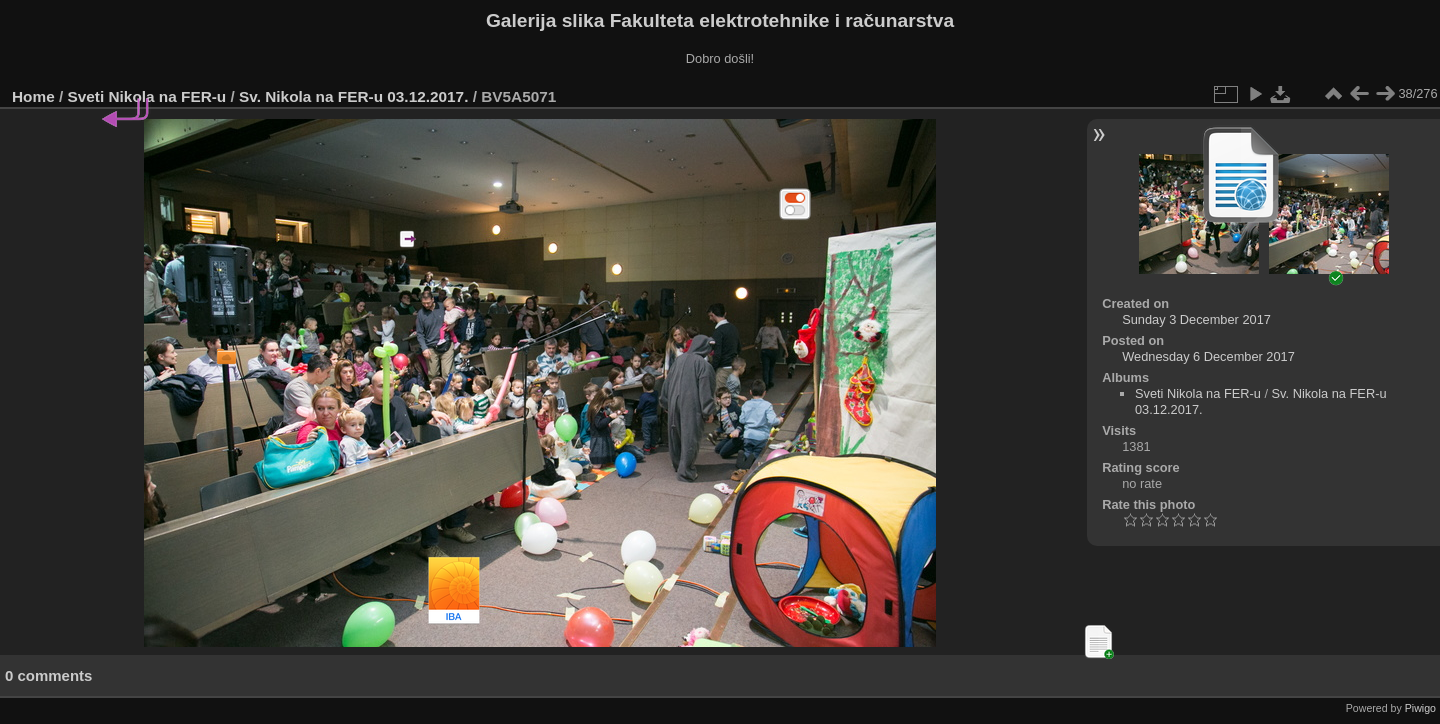 The height and width of the screenshot is (724, 1440). What do you see at coordinates (795, 204) in the screenshot?
I see `open unity tweak tool settings` at bounding box center [795, 204].